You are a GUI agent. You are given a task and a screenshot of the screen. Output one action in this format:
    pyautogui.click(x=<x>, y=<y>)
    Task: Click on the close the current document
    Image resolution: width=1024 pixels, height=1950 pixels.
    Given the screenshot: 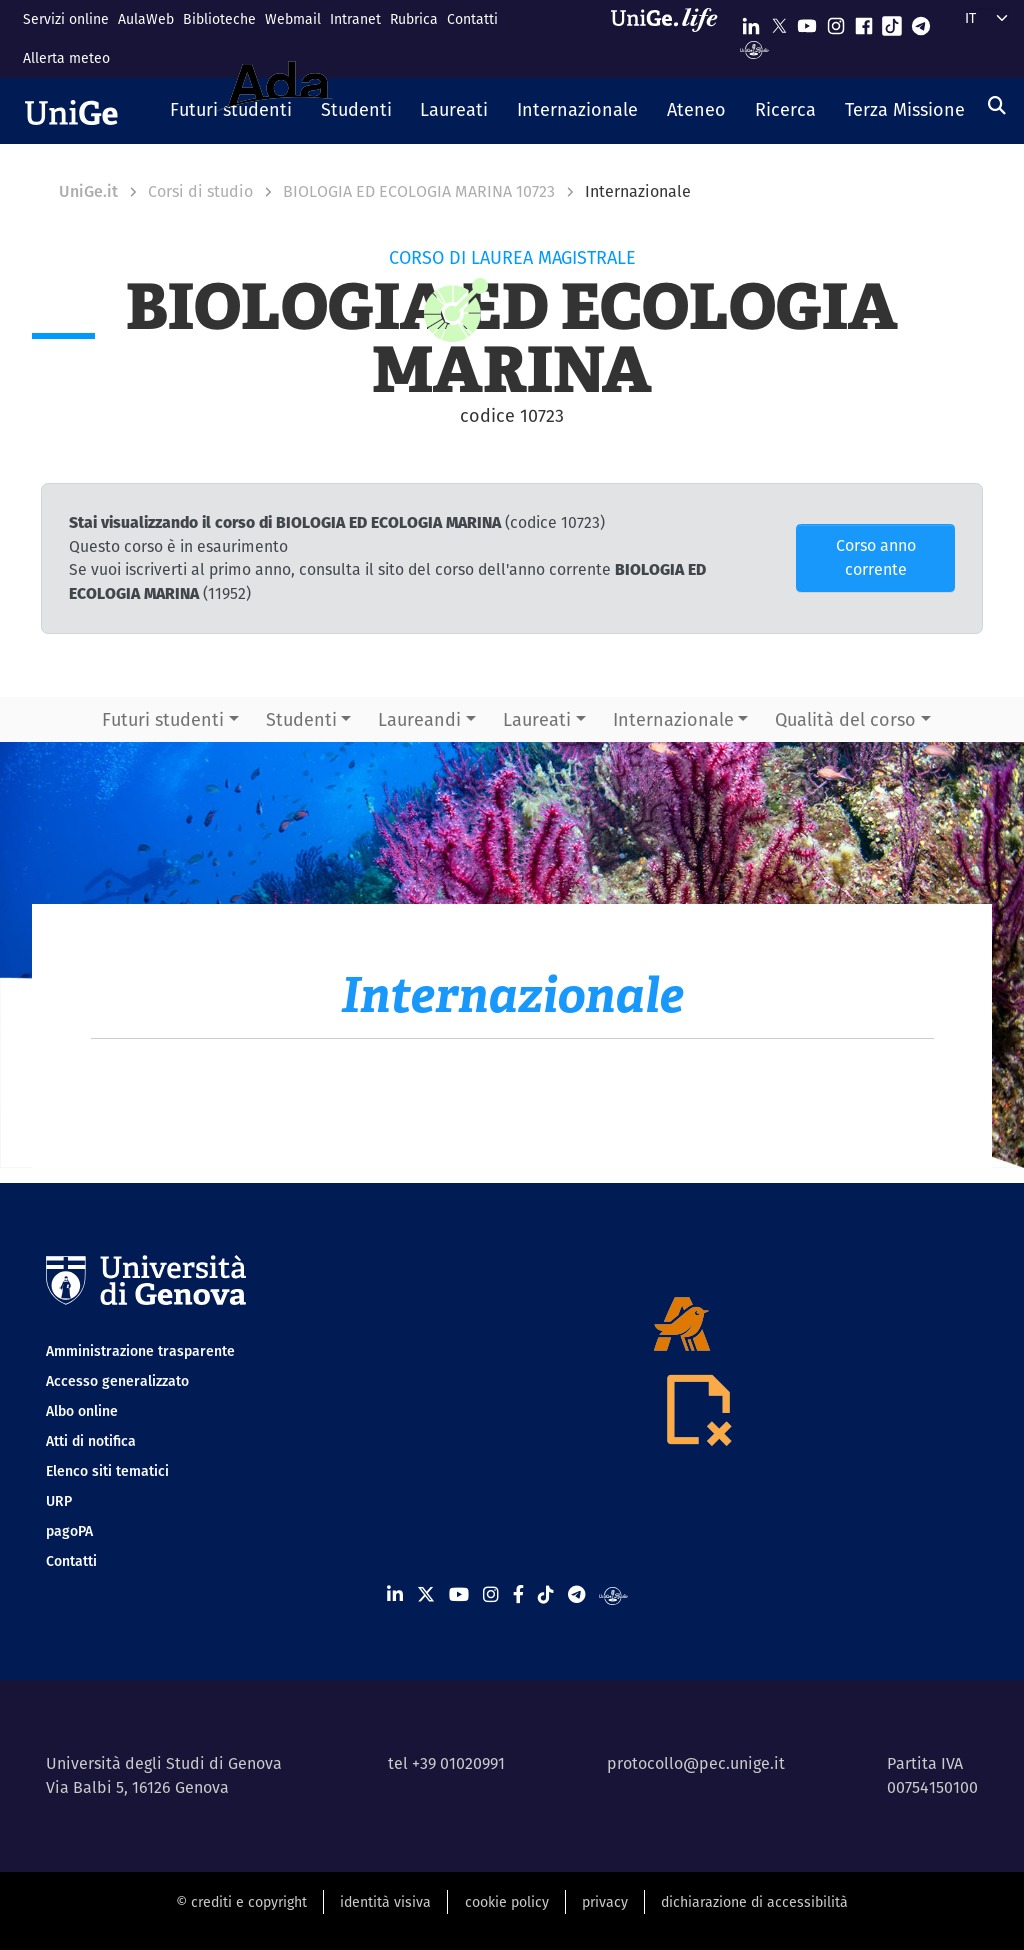 What is the action you would take?
    pyautogui.click(x=698, y=1409)
    